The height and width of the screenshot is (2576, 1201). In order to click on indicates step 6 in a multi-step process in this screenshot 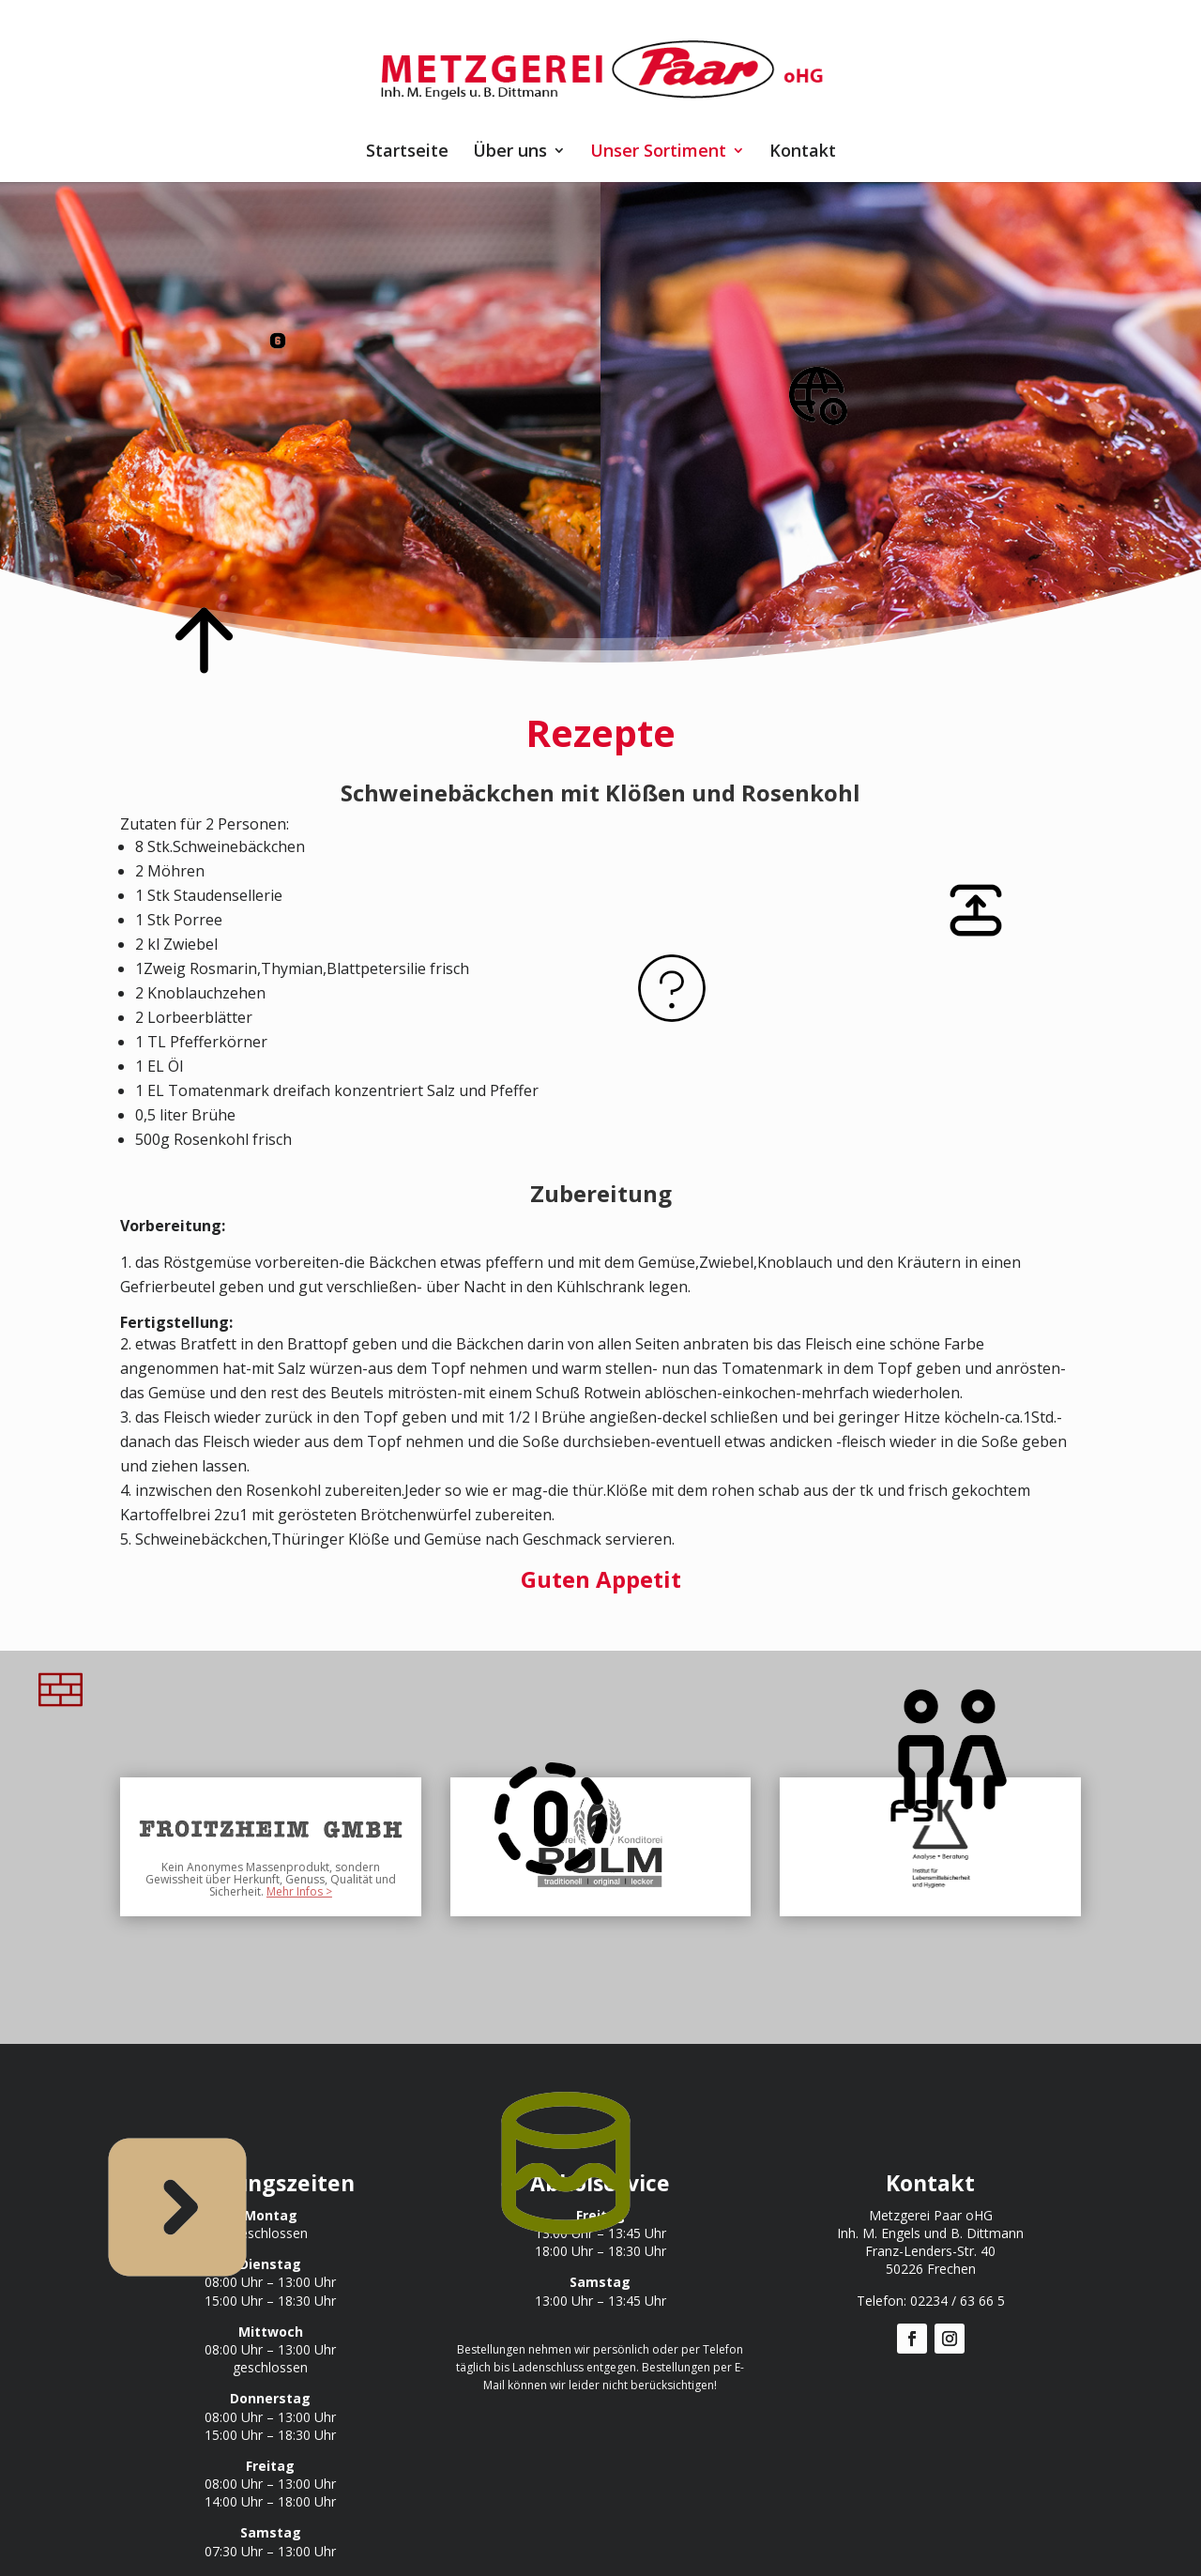, I will do `click(278, 341)`.